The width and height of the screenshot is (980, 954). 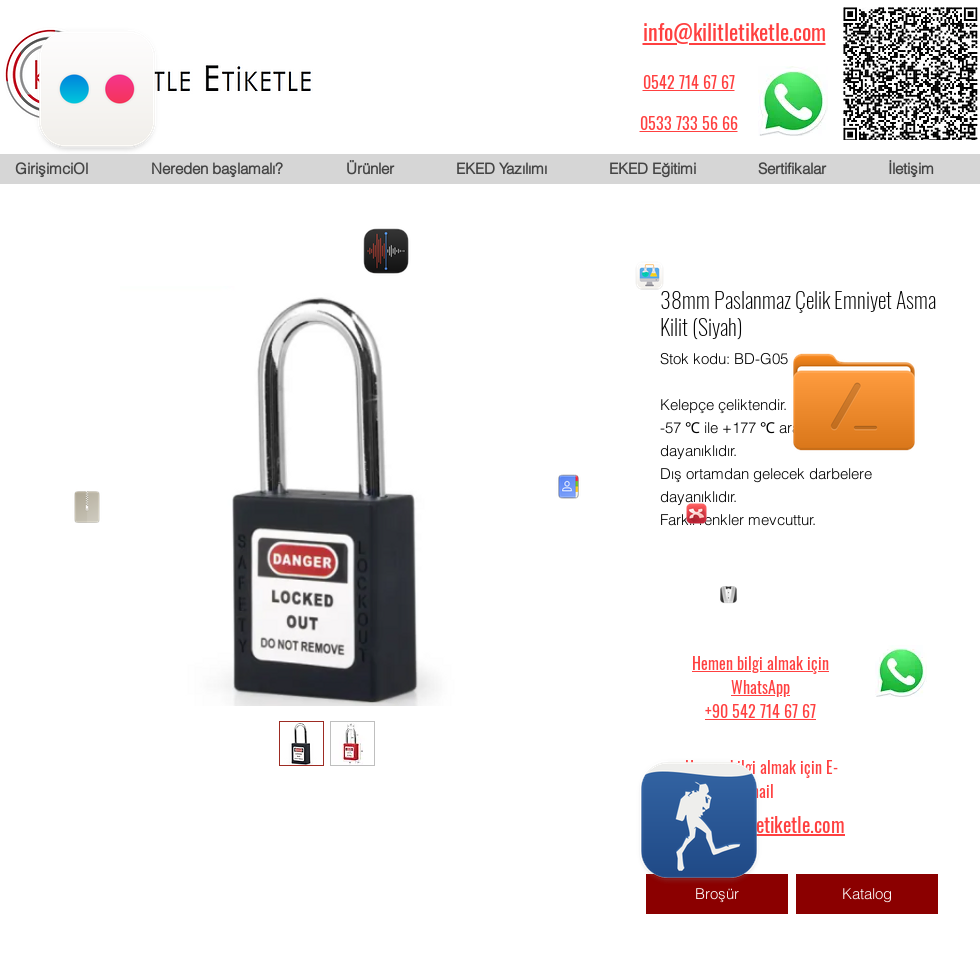 I want to click on open xmind mind mapping application, so click(x=696, y=513).